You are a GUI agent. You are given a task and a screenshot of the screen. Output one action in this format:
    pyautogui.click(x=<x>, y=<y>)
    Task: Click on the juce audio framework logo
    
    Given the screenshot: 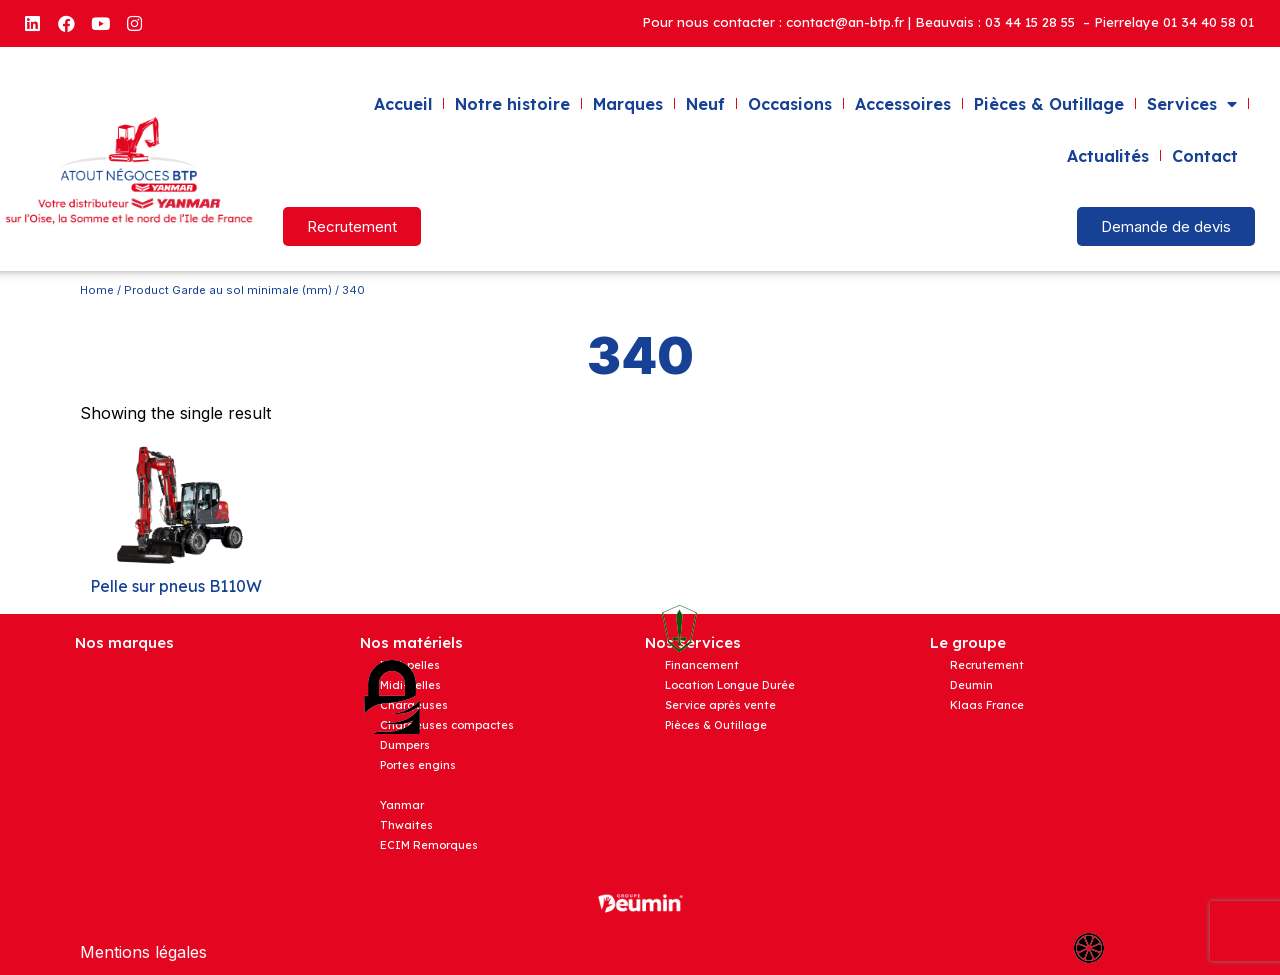 What is the action you would take?
    pyautogui.click(x=1089, y=948)
    